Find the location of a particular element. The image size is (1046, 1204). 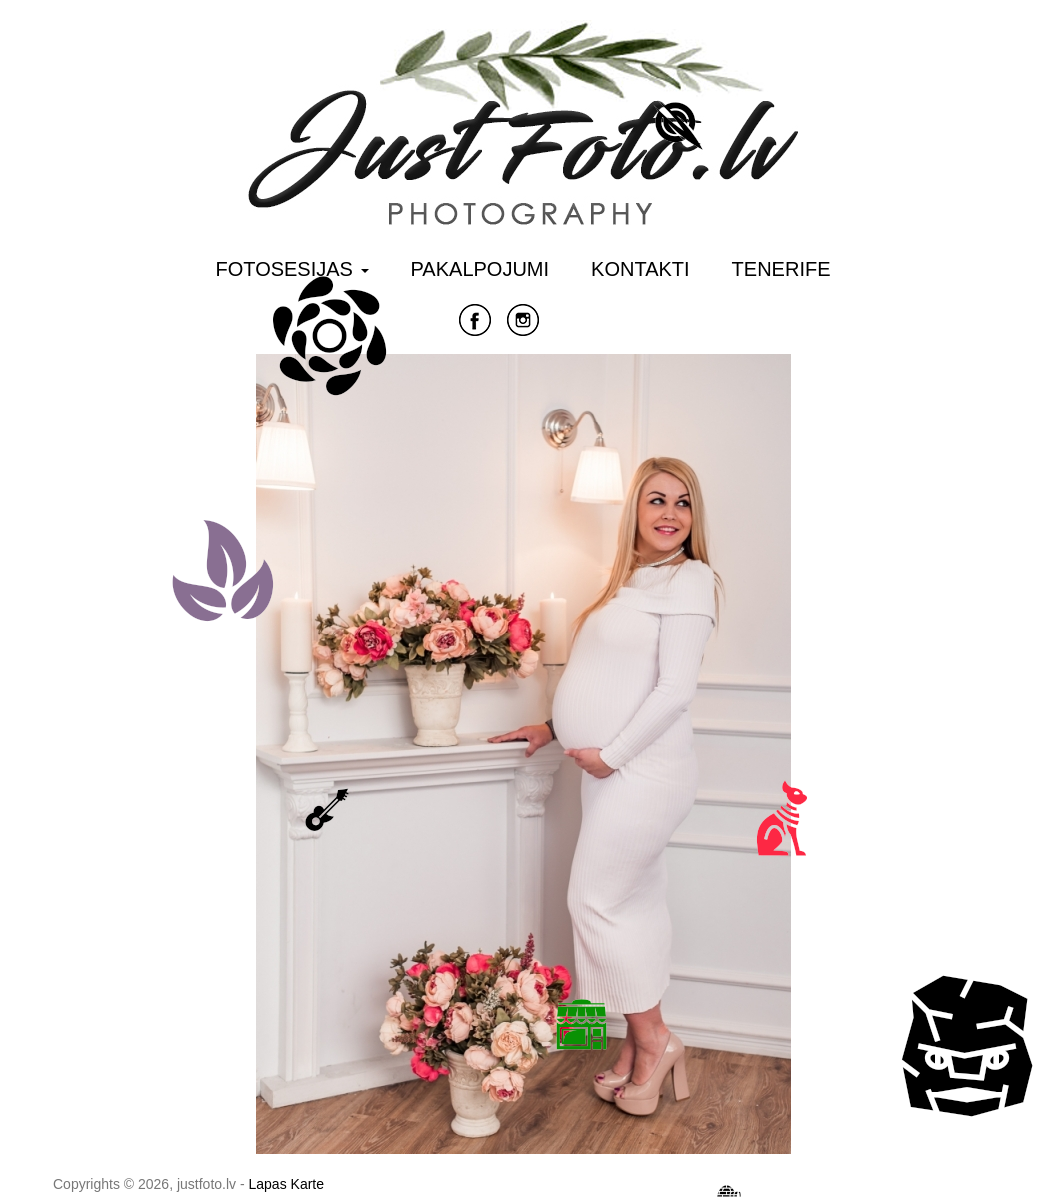

indicates a successful hit or target achieved is located at coordinates (678, 125).